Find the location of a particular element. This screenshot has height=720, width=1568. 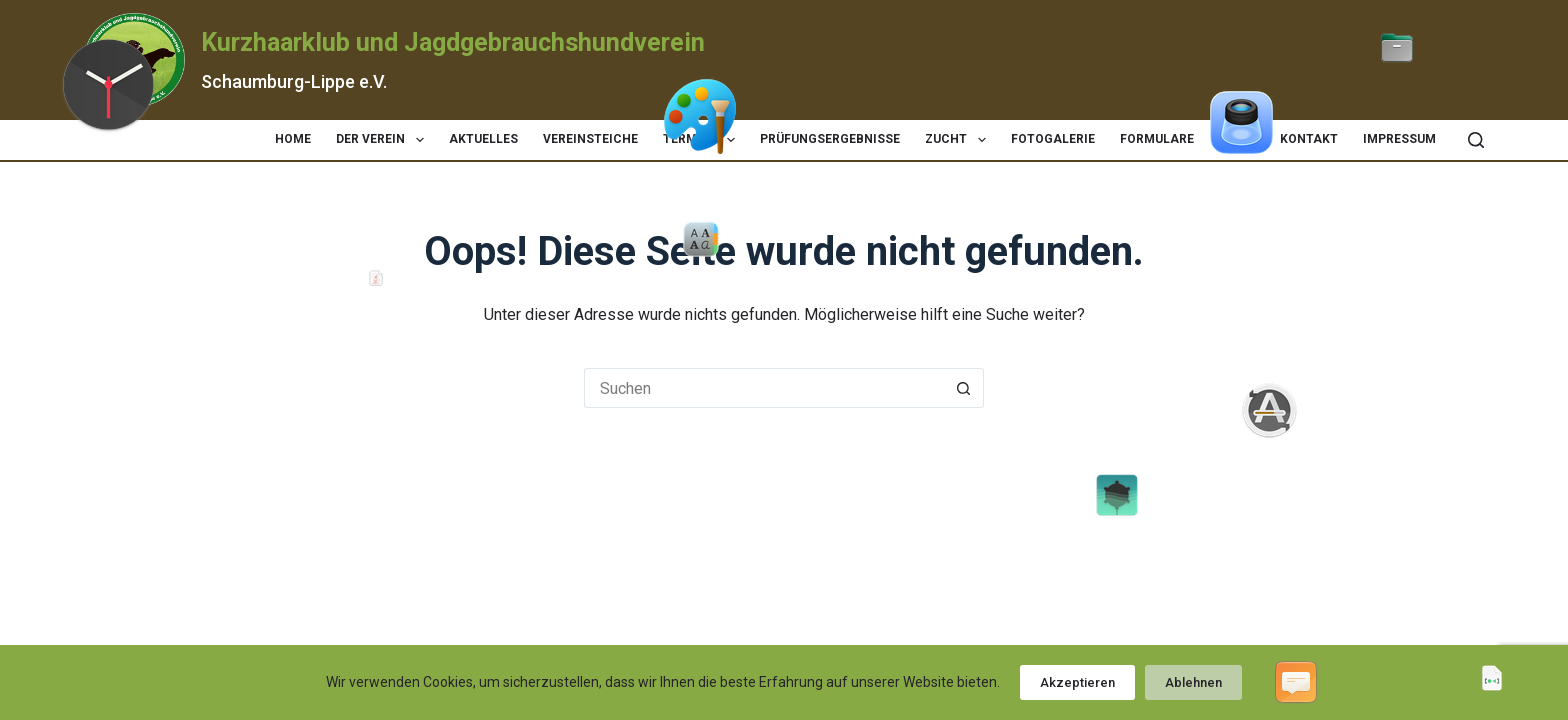

open the paint application is located at coordinates (700, 115).